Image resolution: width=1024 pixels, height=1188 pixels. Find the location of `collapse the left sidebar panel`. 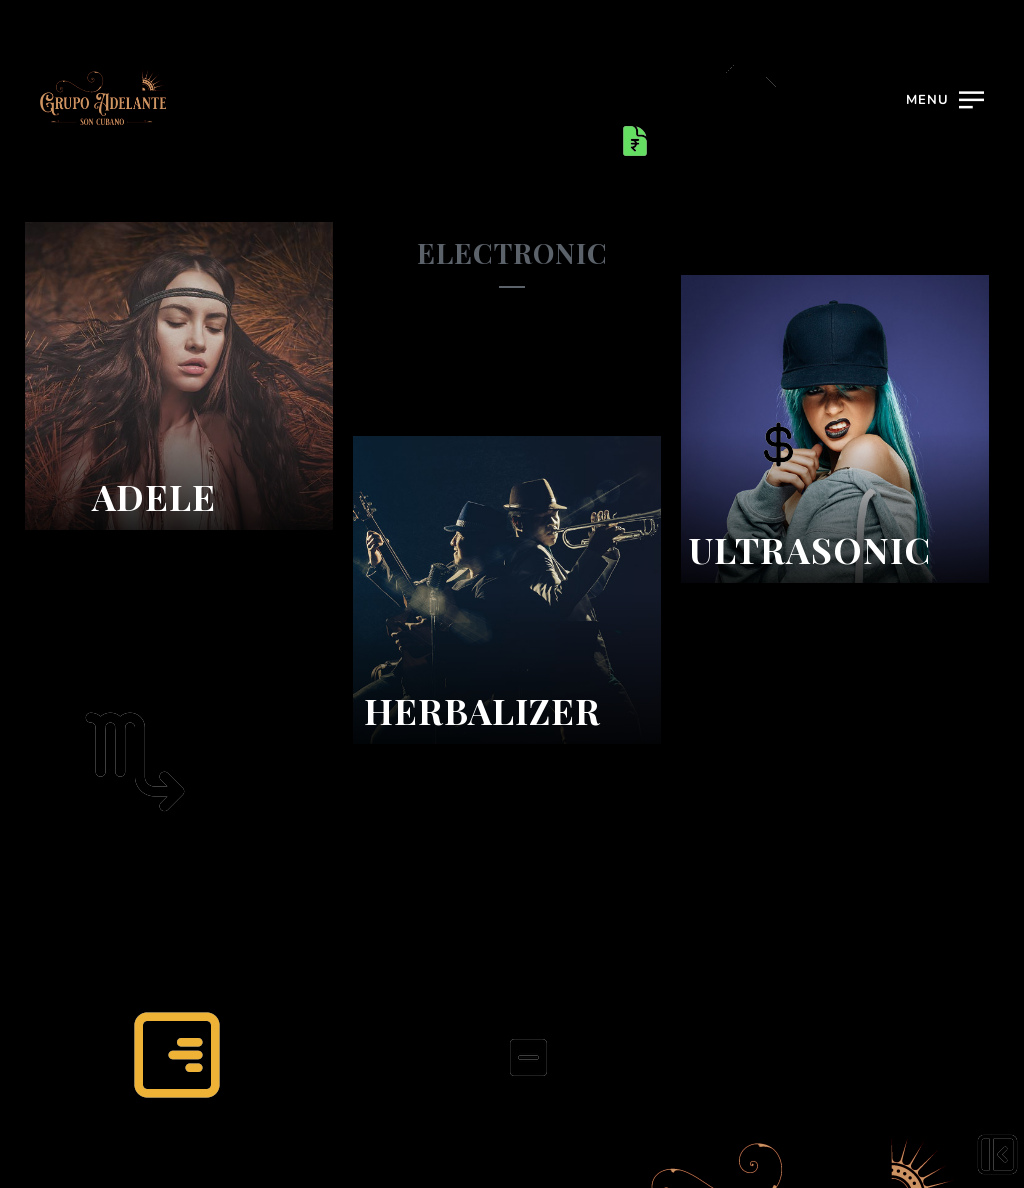

collapse the left sidebar panel is located at coordinates (997, 1154).